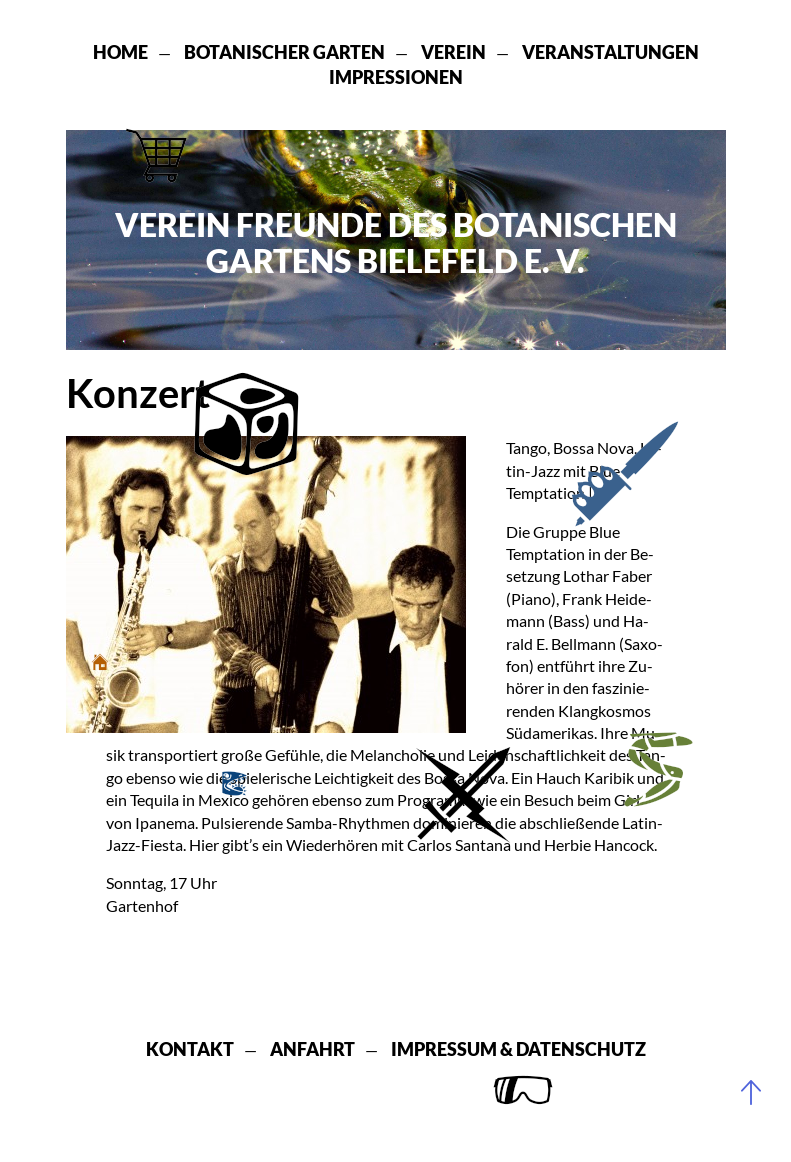  I want to click on equip a trench knife weapon, so click(625, 474).